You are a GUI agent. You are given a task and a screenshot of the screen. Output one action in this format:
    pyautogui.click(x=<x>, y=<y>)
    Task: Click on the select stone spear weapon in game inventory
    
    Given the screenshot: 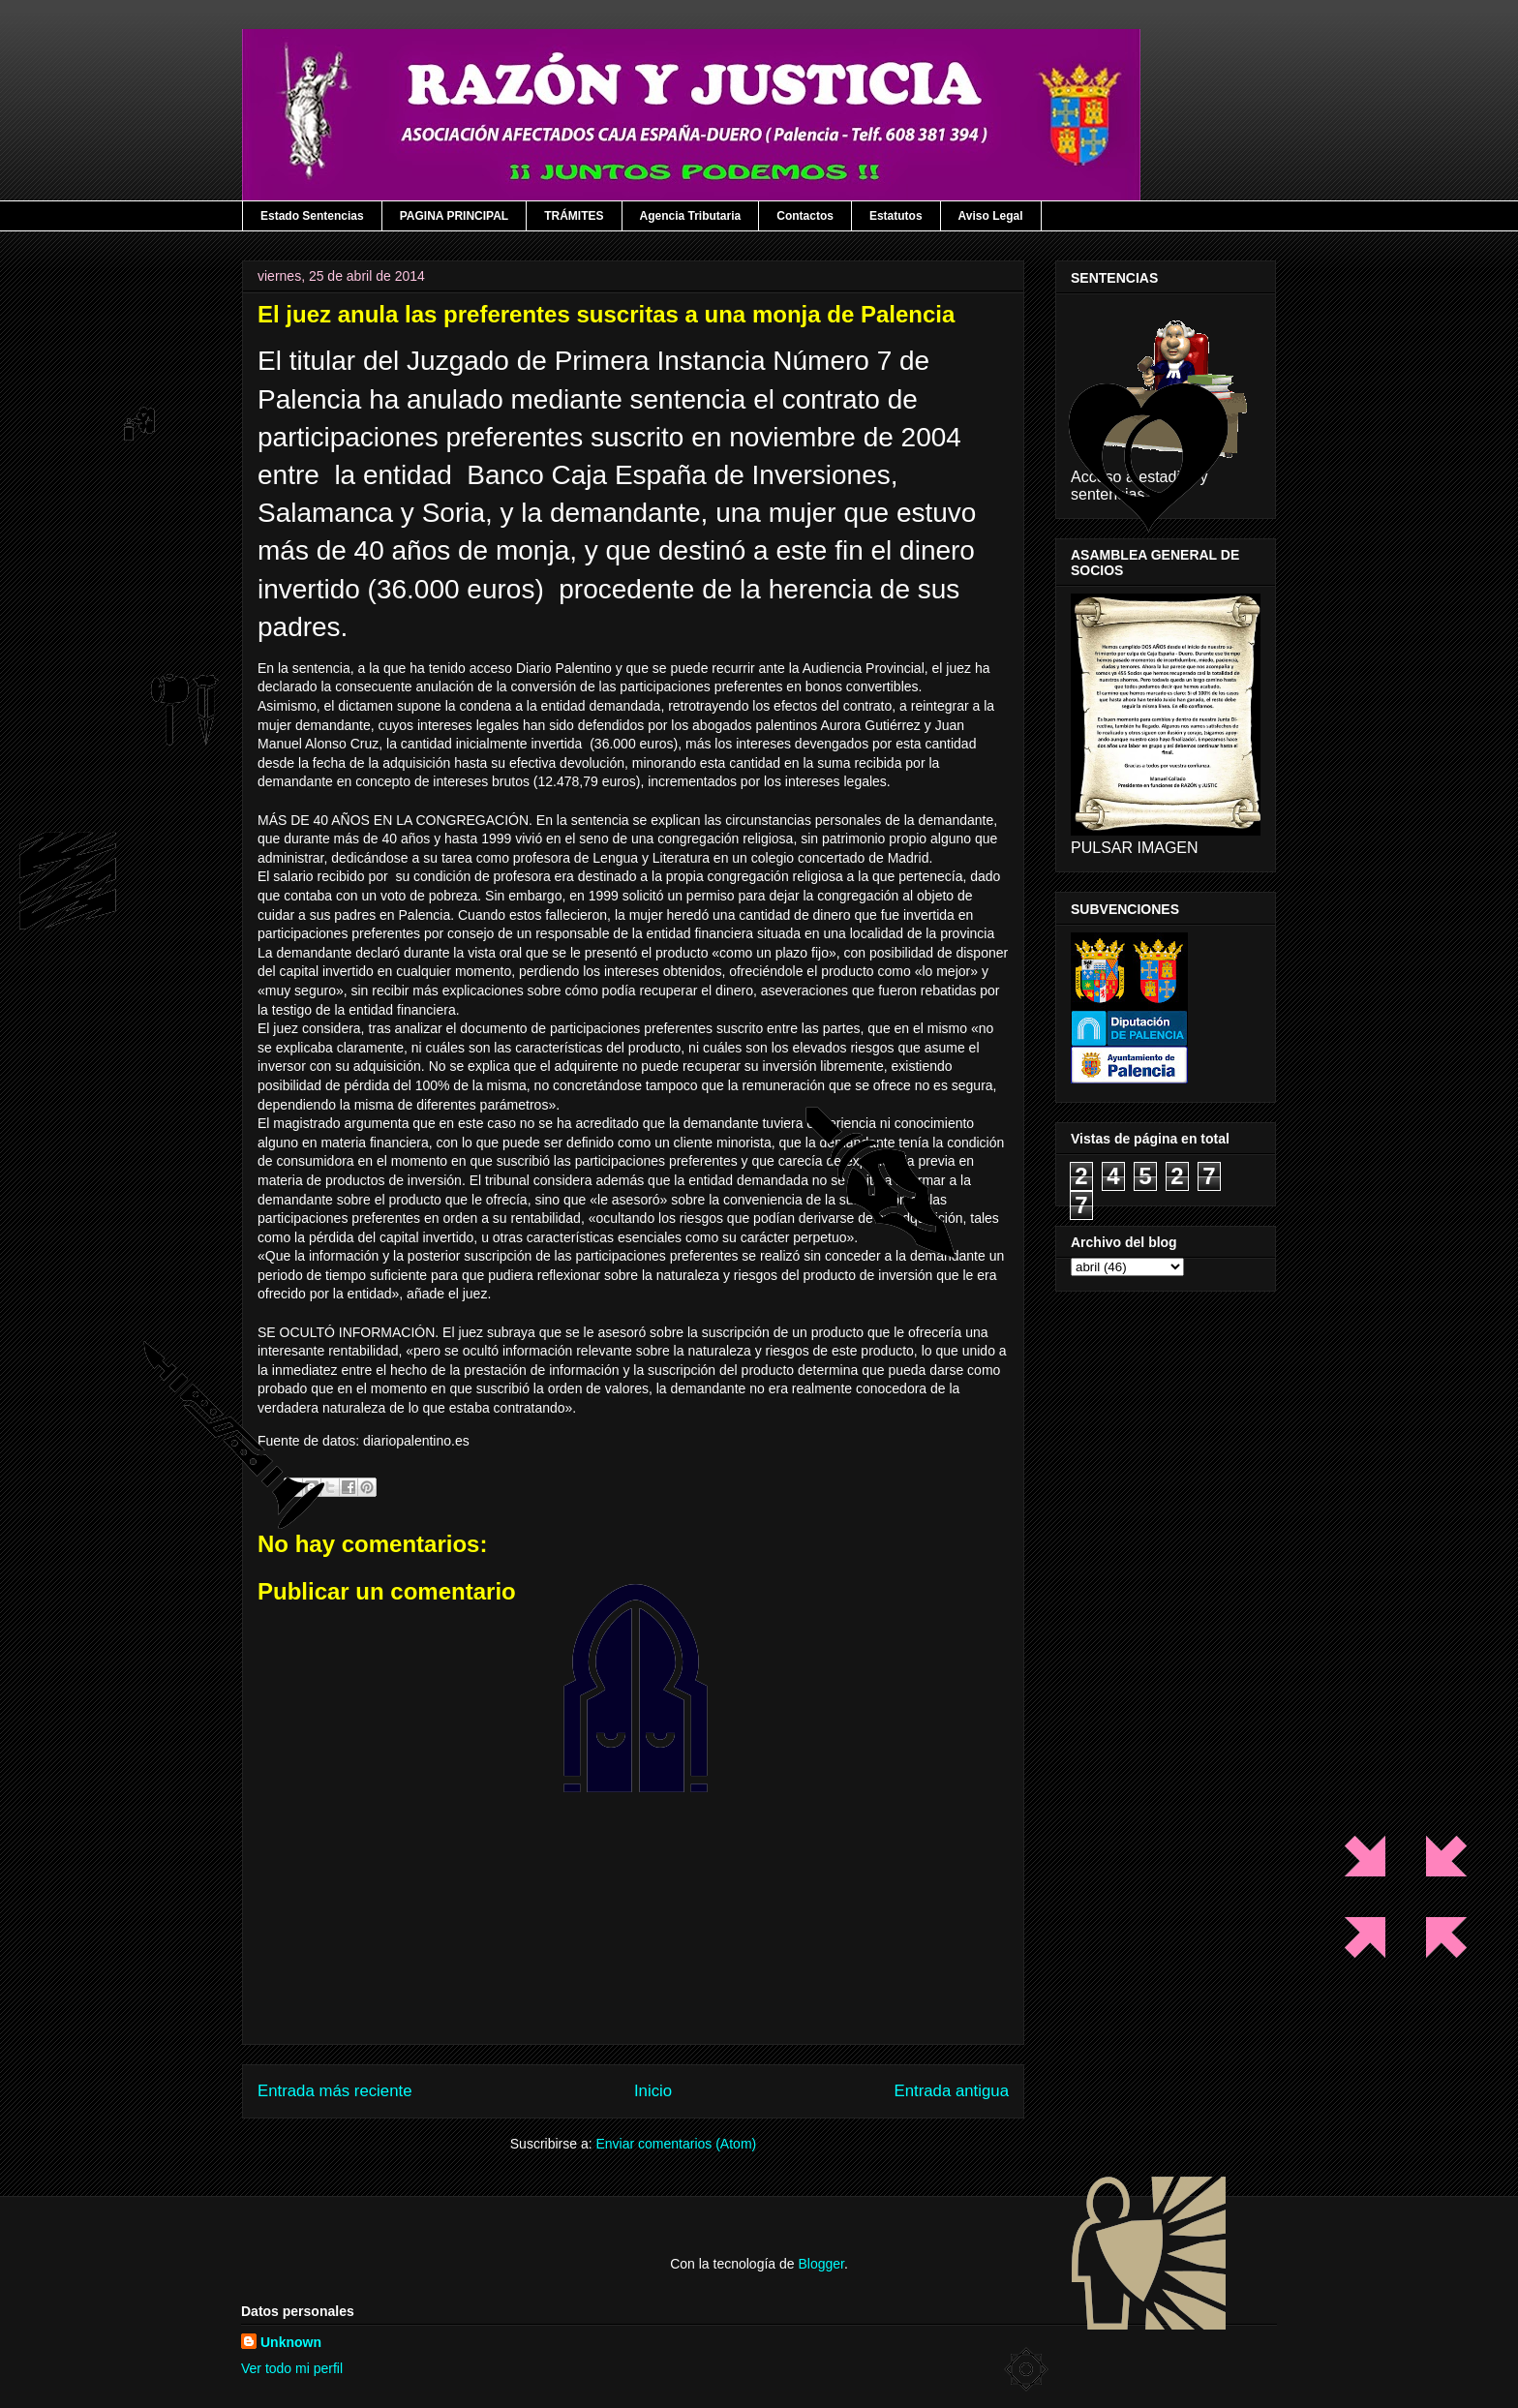 What is the action you would take?
    pyautogui.click(x=880, y=1181)
    